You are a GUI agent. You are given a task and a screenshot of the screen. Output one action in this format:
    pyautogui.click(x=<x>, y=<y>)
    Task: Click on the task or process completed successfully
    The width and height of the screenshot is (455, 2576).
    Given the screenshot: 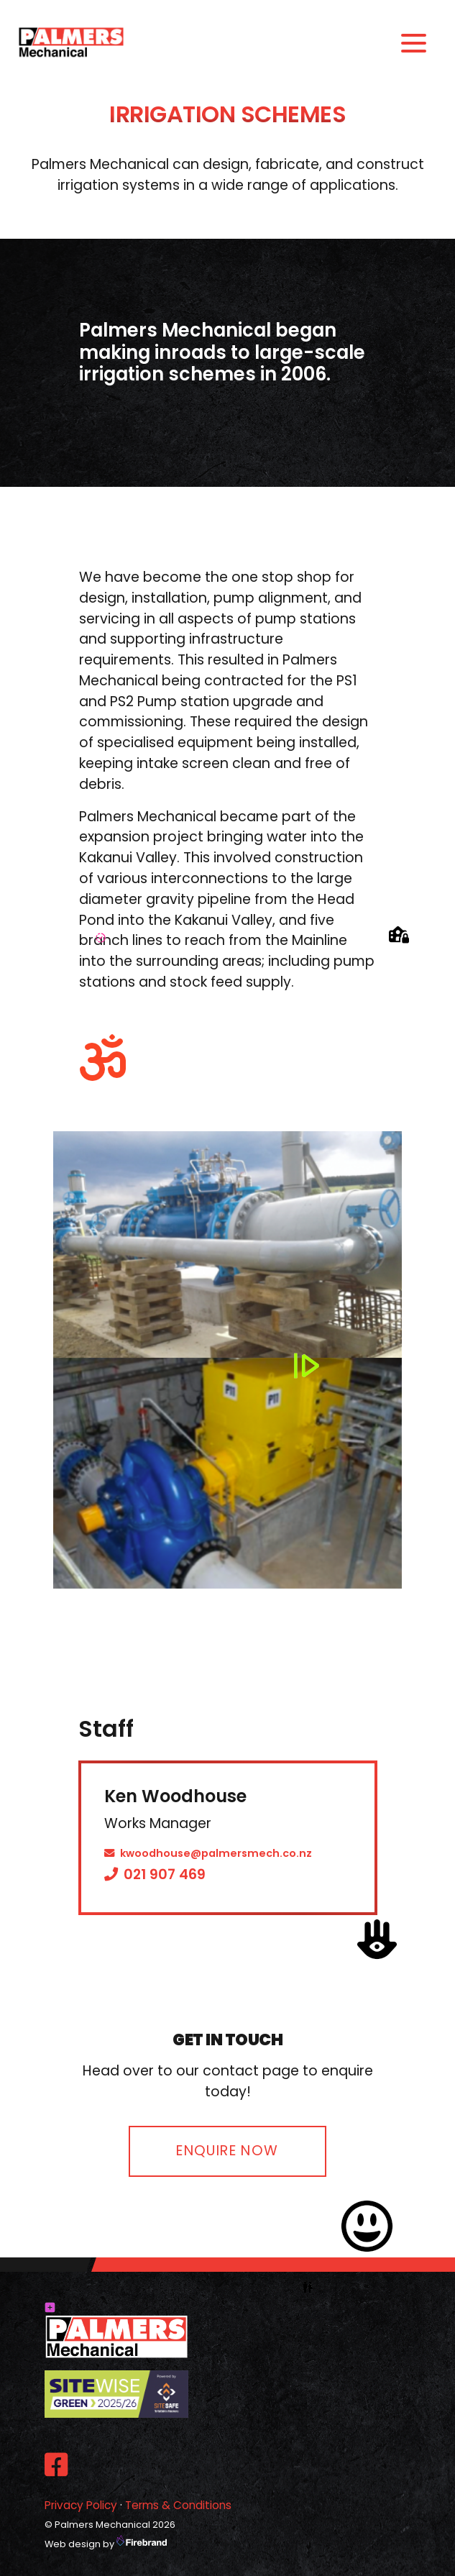 What is the action you would take?
    pyautogui.click(x=101, y=938)
    